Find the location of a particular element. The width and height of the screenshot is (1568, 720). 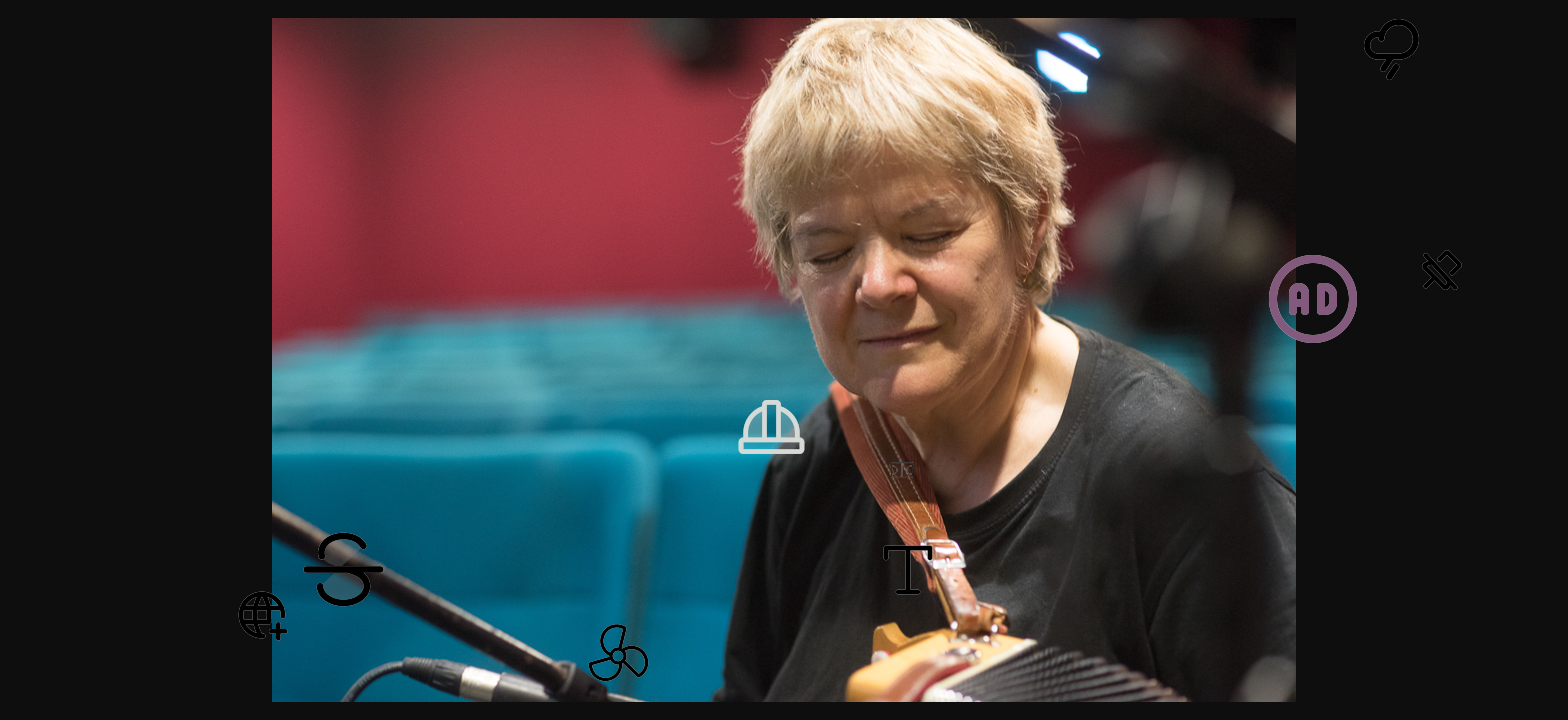

indicates rainy weather conditions is located at coordinates (1391, 48).